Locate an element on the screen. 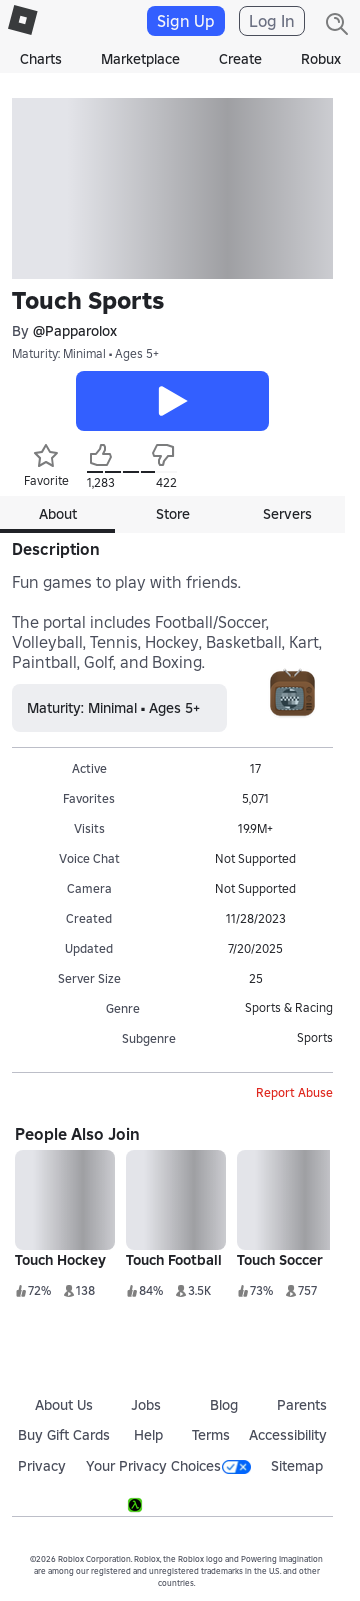 The image size is (360, 1601). launch half-life: opposing force game is located at coordinates (135, 1505).